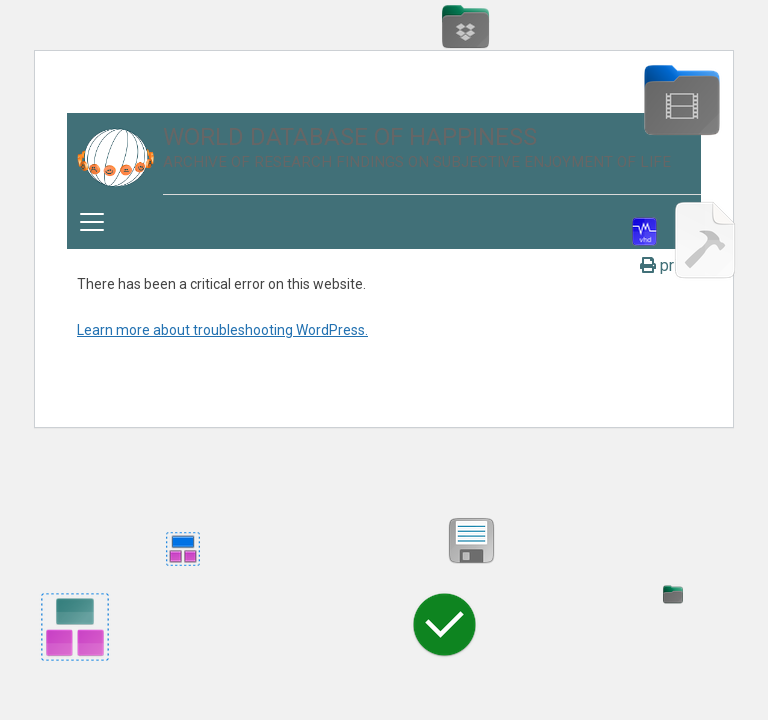  I want to click on dropbox sync completed successfully, so click(444, 624).